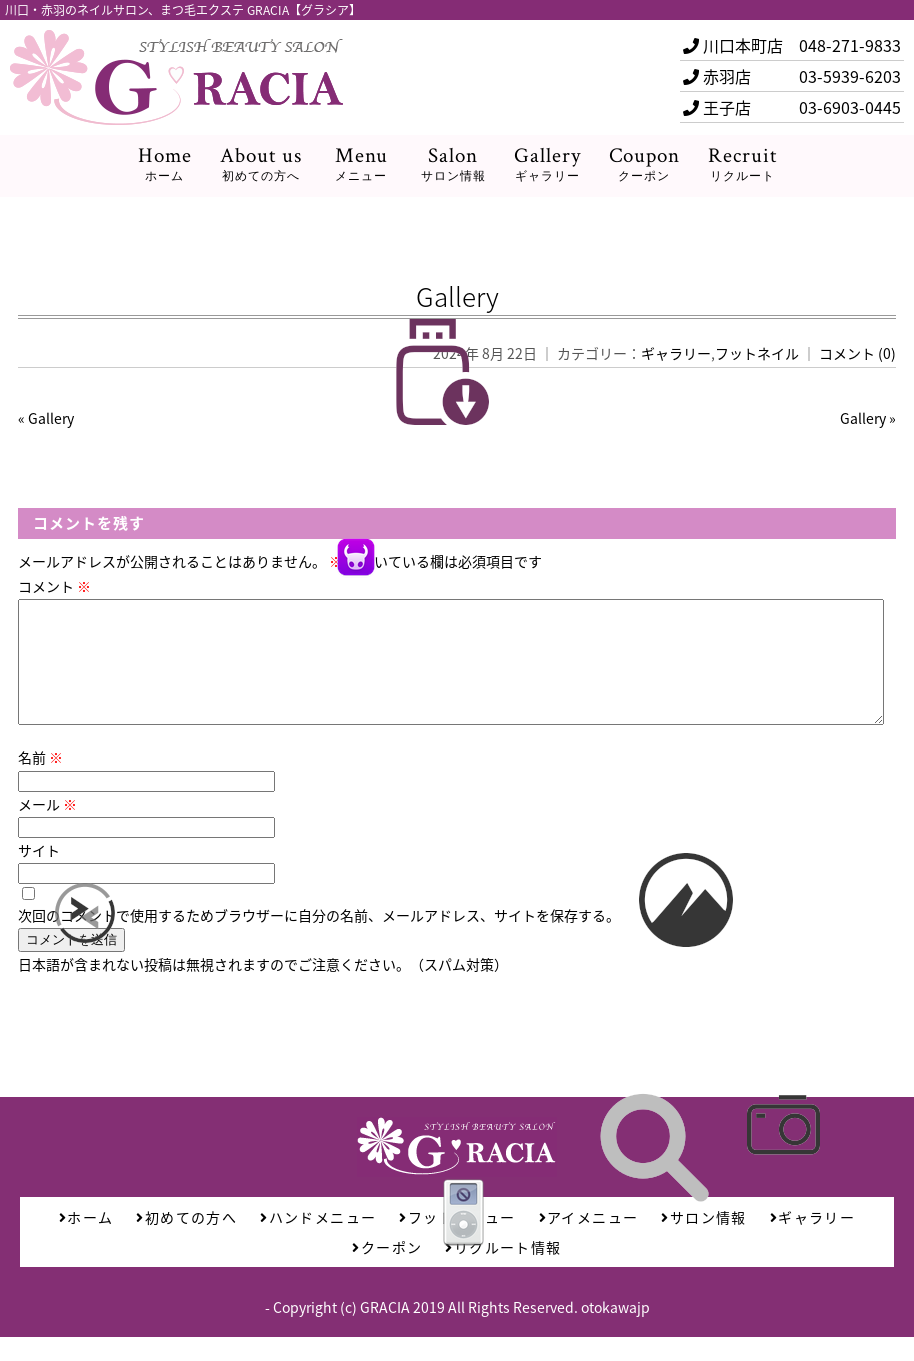 The width and height of the screenshot is (914, 1361). I want to click on open remmina remote desktop client, so click(85, 913).